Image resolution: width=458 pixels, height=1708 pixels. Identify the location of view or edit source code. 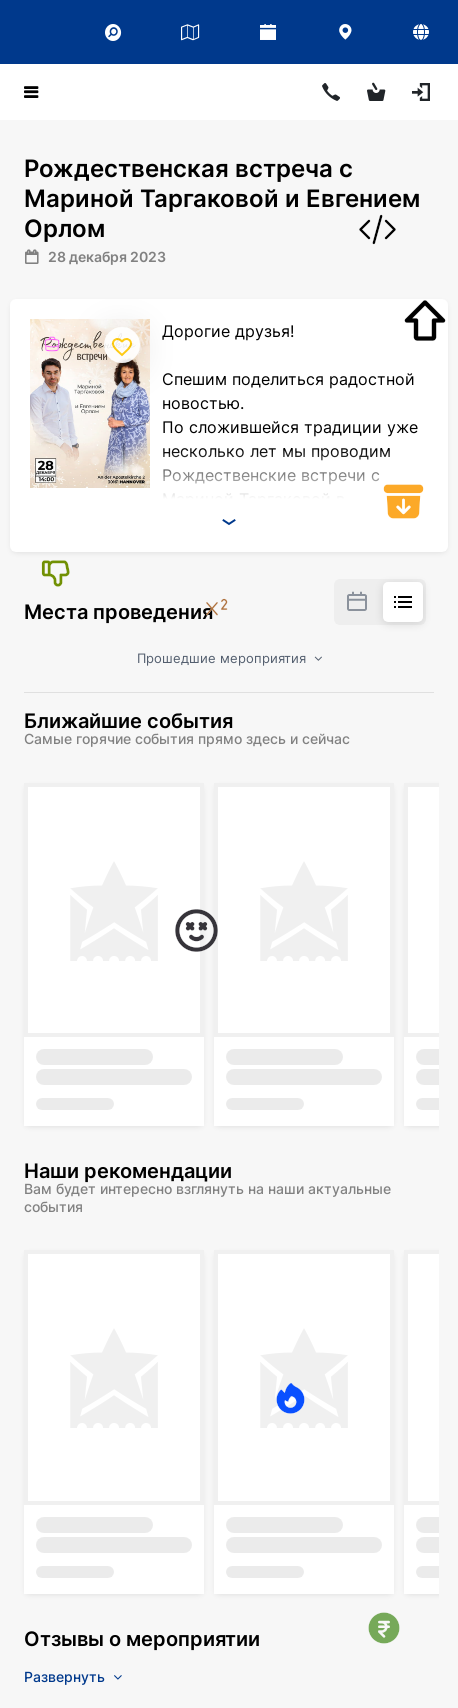
(377, 229).